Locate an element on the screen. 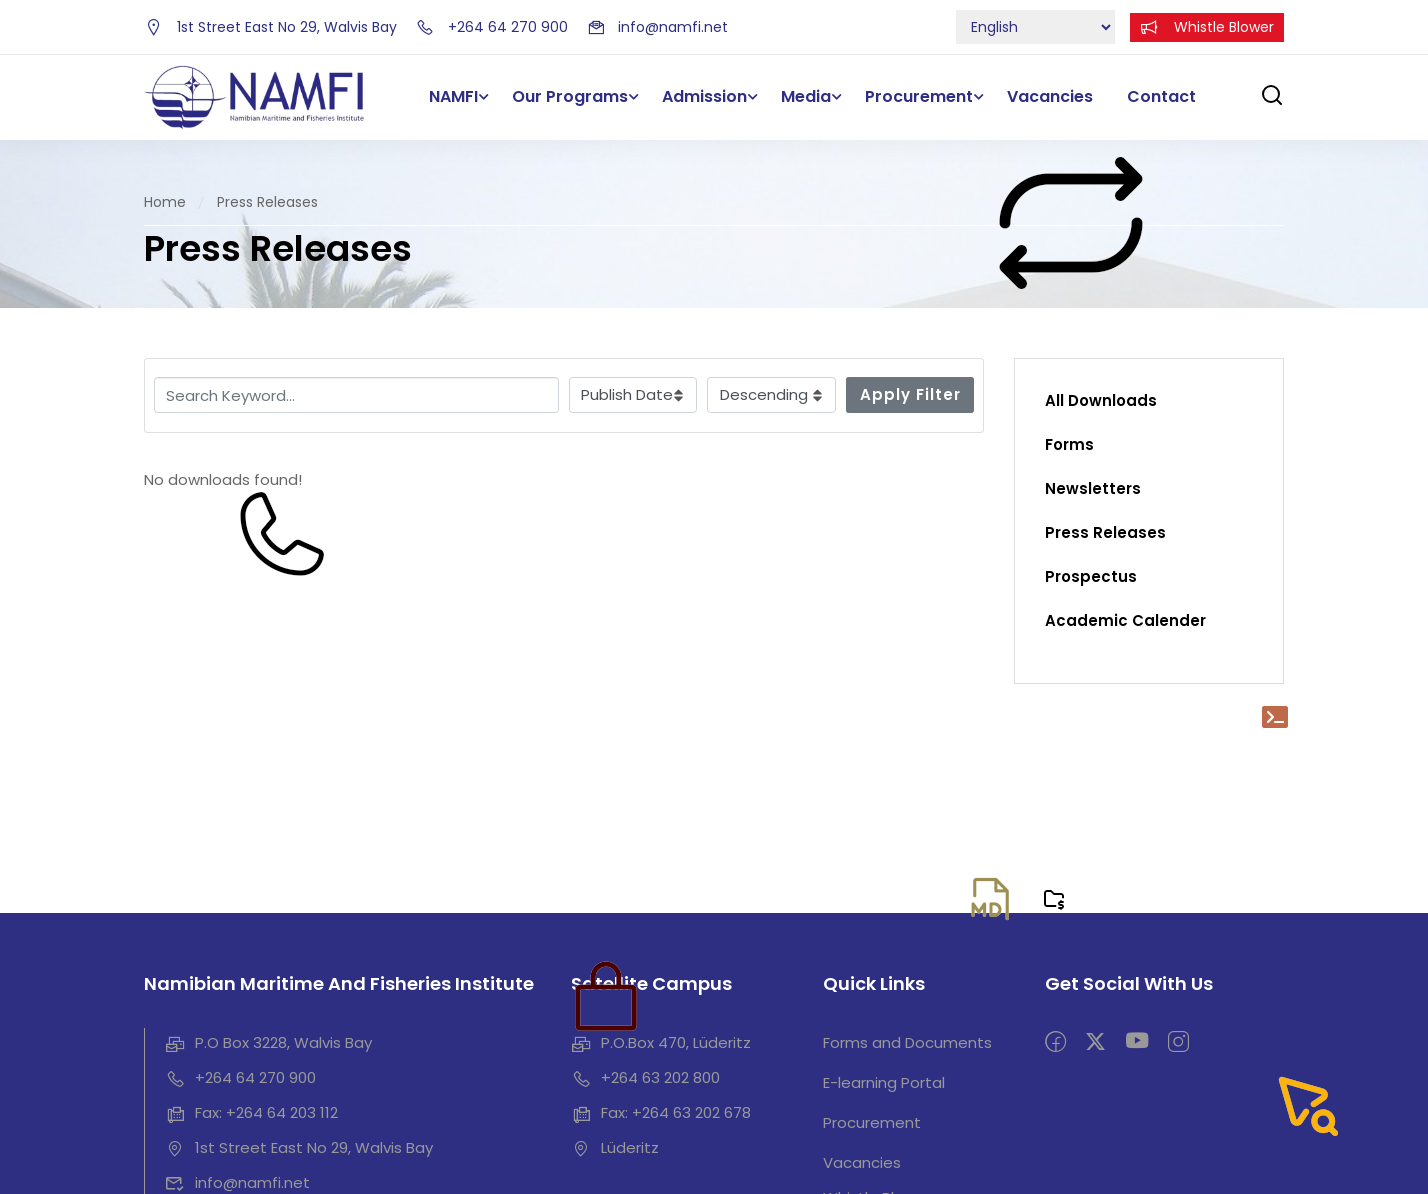  lock or secure this item is located at coordinates (606, 1000).